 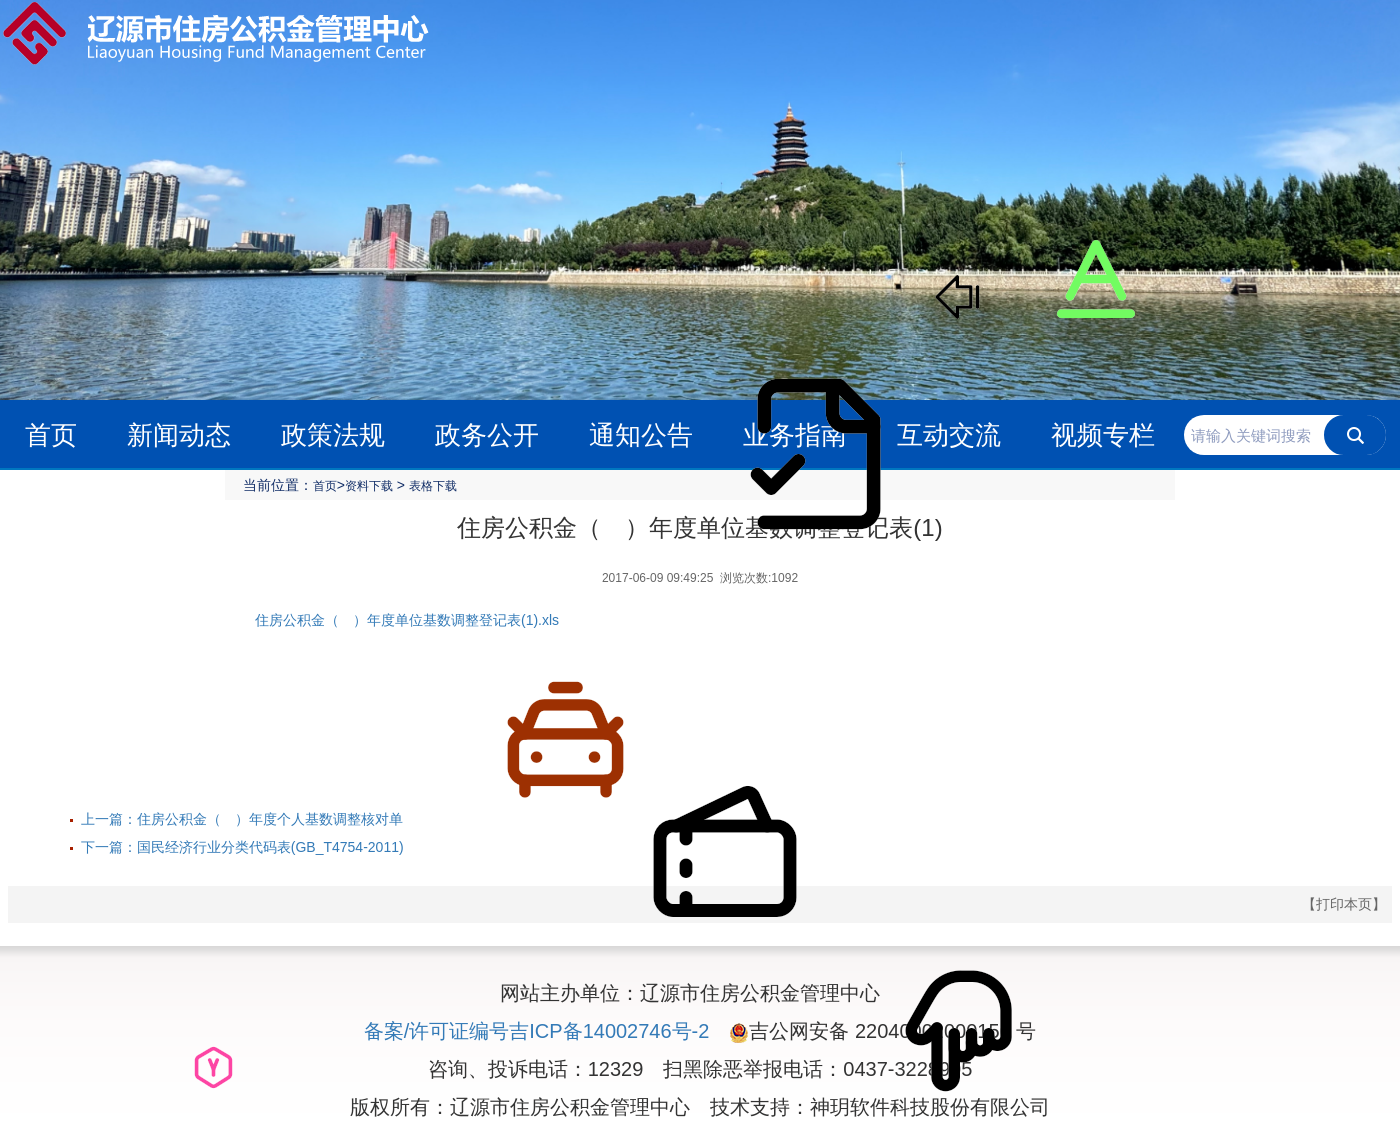 What do you see at coordinates (565, 745) in the screenshot?
I see `request a taxi or cab ride` at bounding box center [565, 745].